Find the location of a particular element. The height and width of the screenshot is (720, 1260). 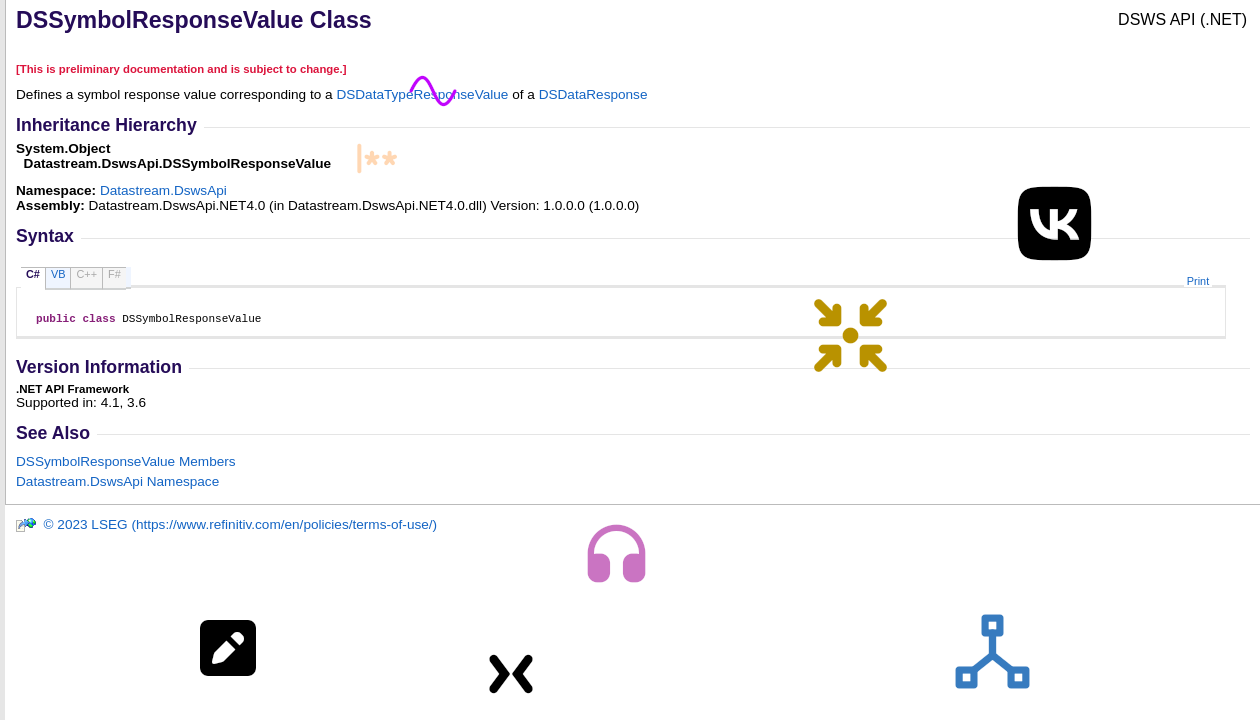

view organizational hierarchy or structure is located at coordinates (992, 651).